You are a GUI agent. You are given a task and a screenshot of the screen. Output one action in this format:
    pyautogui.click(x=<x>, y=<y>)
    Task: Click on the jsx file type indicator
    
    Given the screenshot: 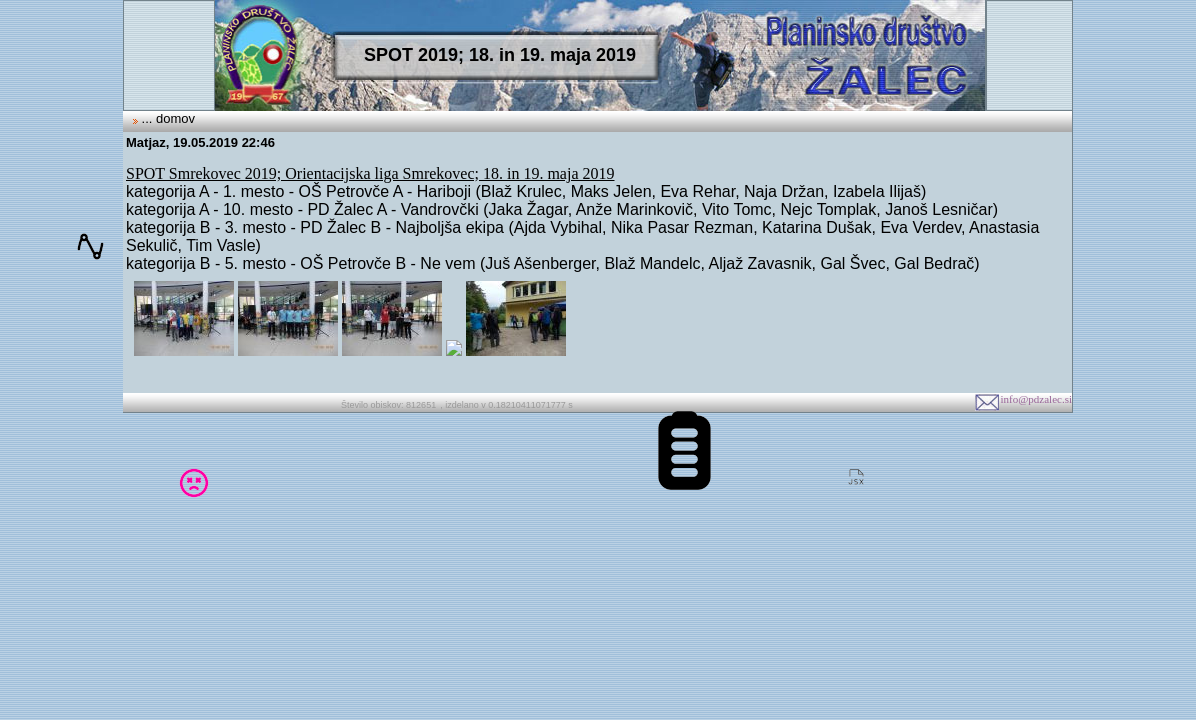 What is the action you would take?
    pyautogui.click(x=856, y=477)
    